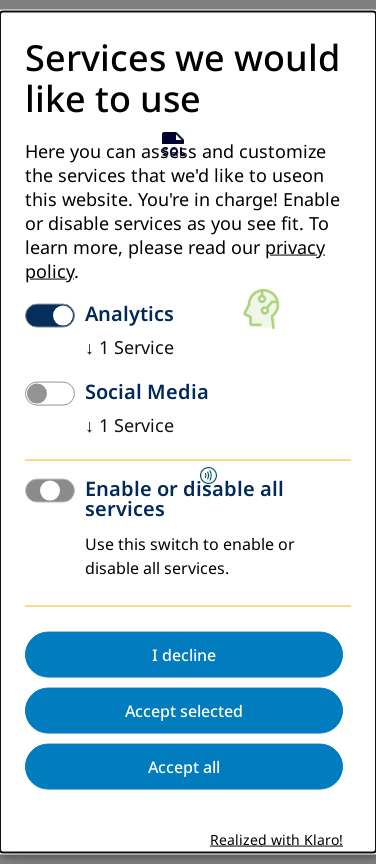  Describe the element at coordinates (173, 145) in the screenshot. I see `open an SQL database file` at that location.